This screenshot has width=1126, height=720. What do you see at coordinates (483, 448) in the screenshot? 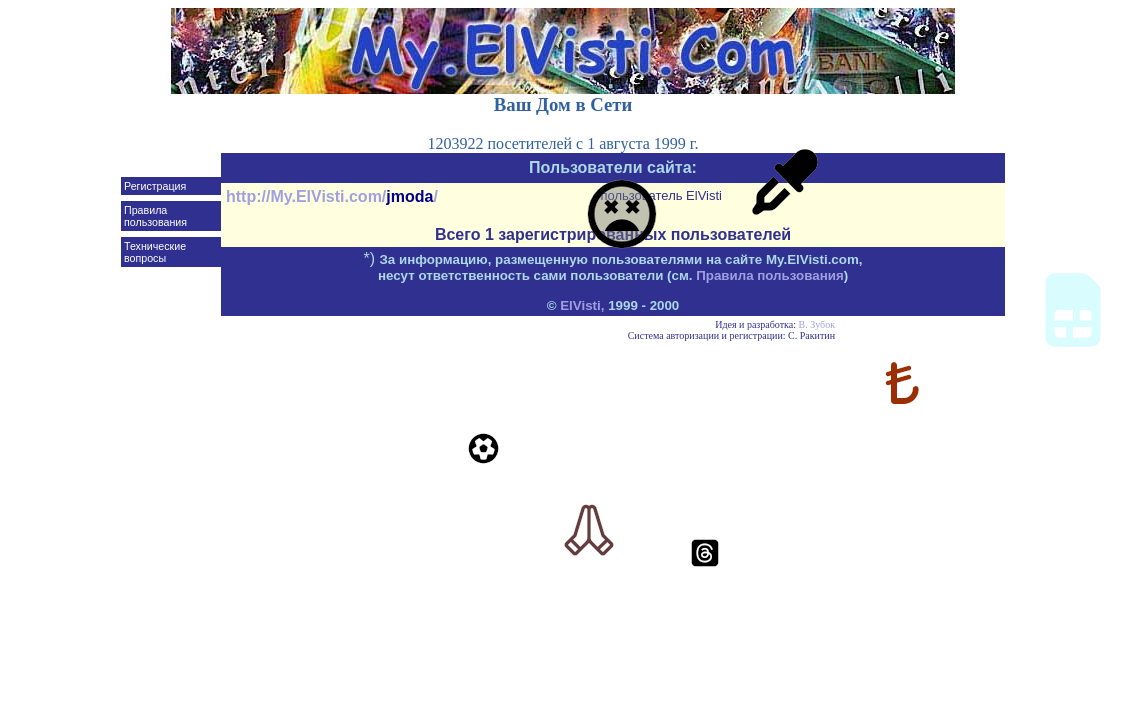
I see `access sports or football content` at bounding box center [483, 448].